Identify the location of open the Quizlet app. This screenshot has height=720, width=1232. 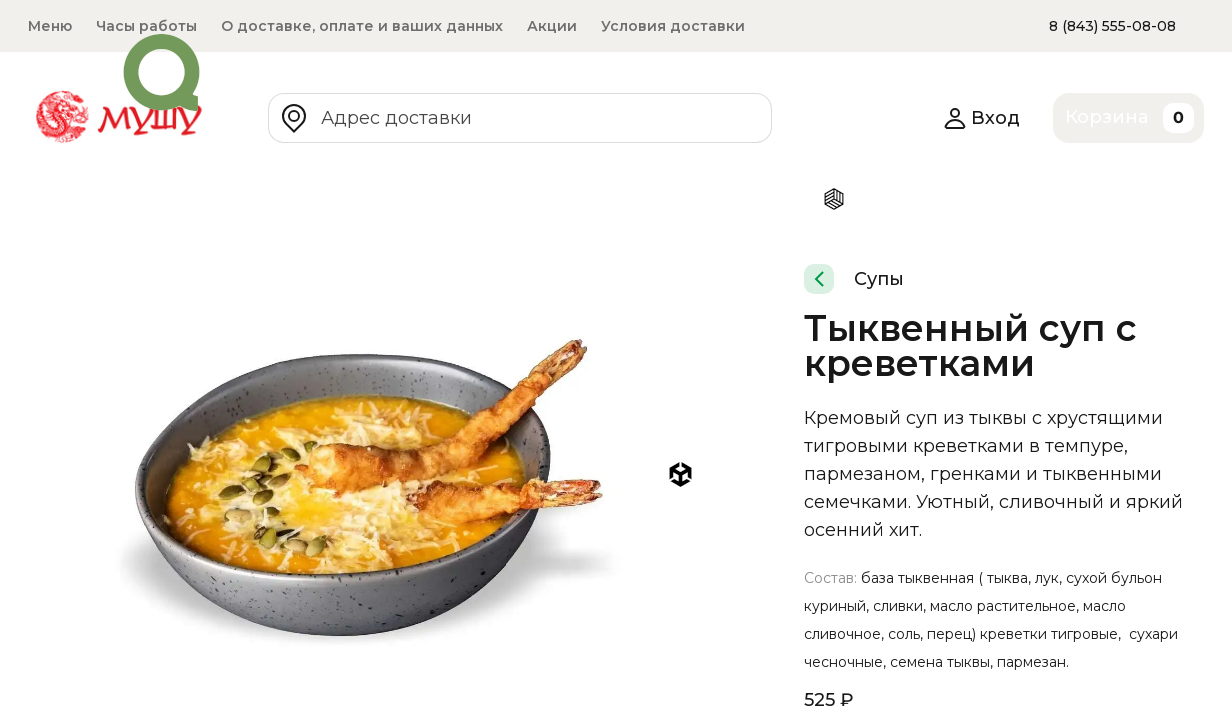
(161, 72).